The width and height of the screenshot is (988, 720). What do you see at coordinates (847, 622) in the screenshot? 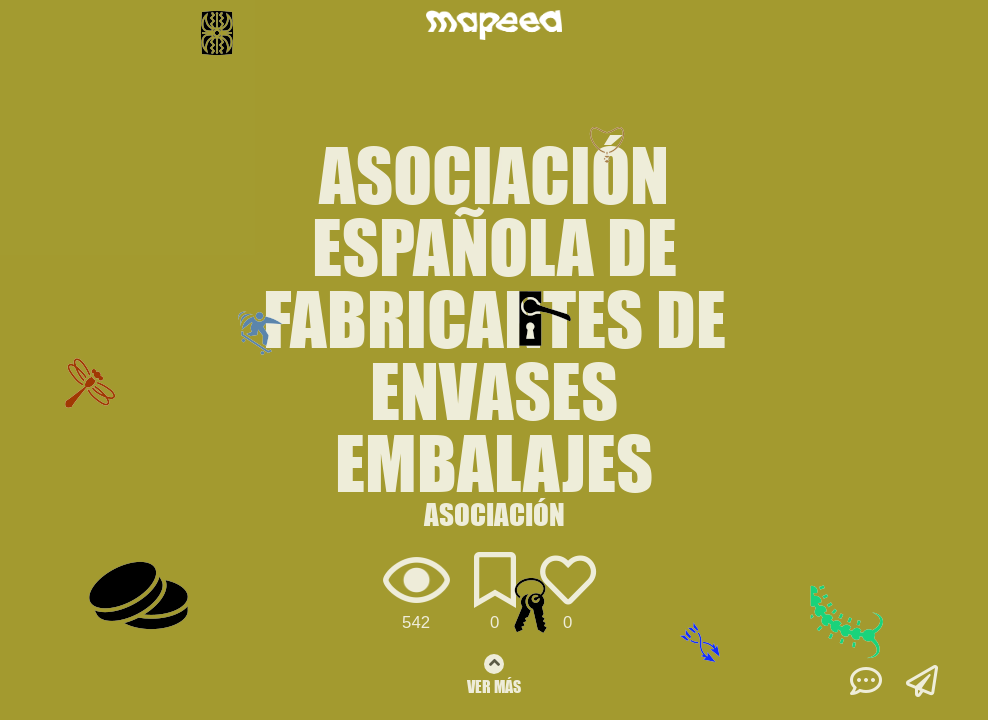
I see `indicates bug or pest-related content in a game` at bounding box center [847, 622].